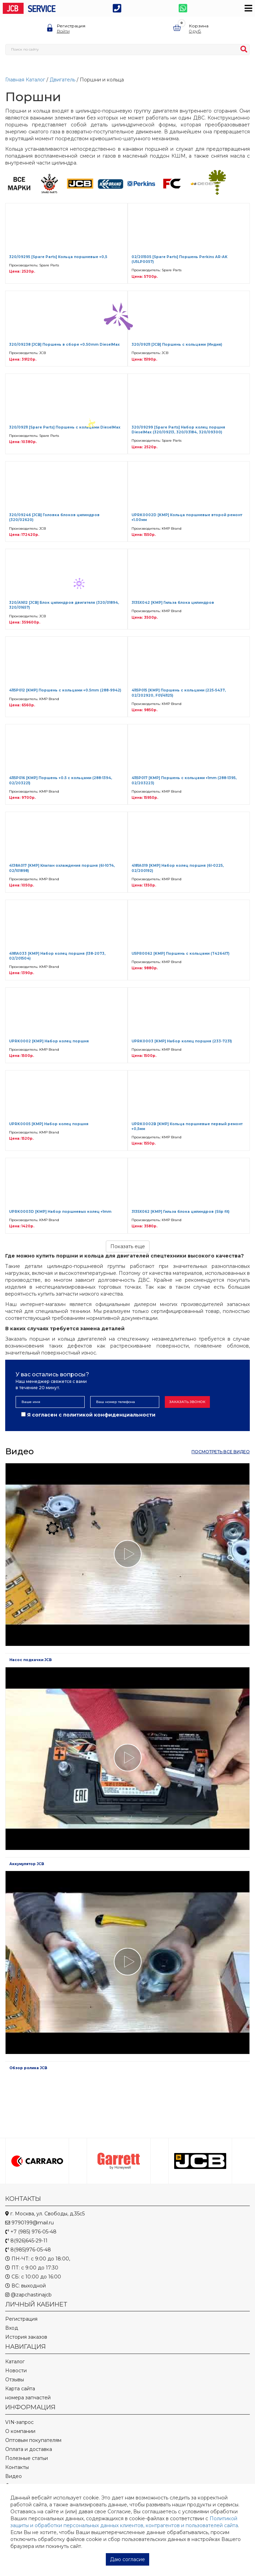 Image resolution: width=255 pixels, height=2576 pixels. I want to click on access neuroscience or brain-related content, so click(217, 182).